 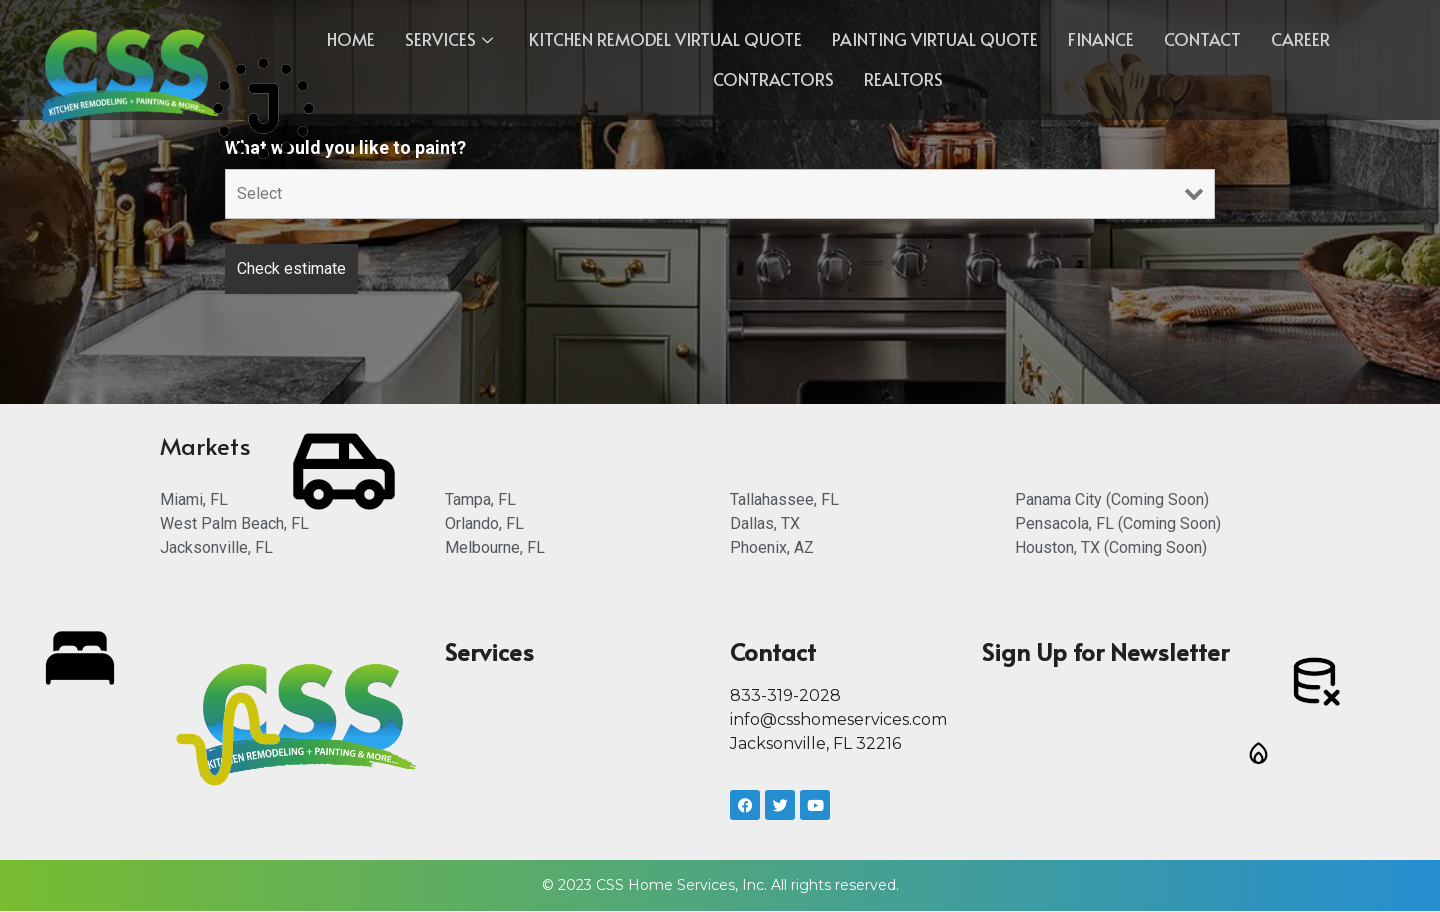 I want to click on delete or remove a database, so click(x=1314, y=680).